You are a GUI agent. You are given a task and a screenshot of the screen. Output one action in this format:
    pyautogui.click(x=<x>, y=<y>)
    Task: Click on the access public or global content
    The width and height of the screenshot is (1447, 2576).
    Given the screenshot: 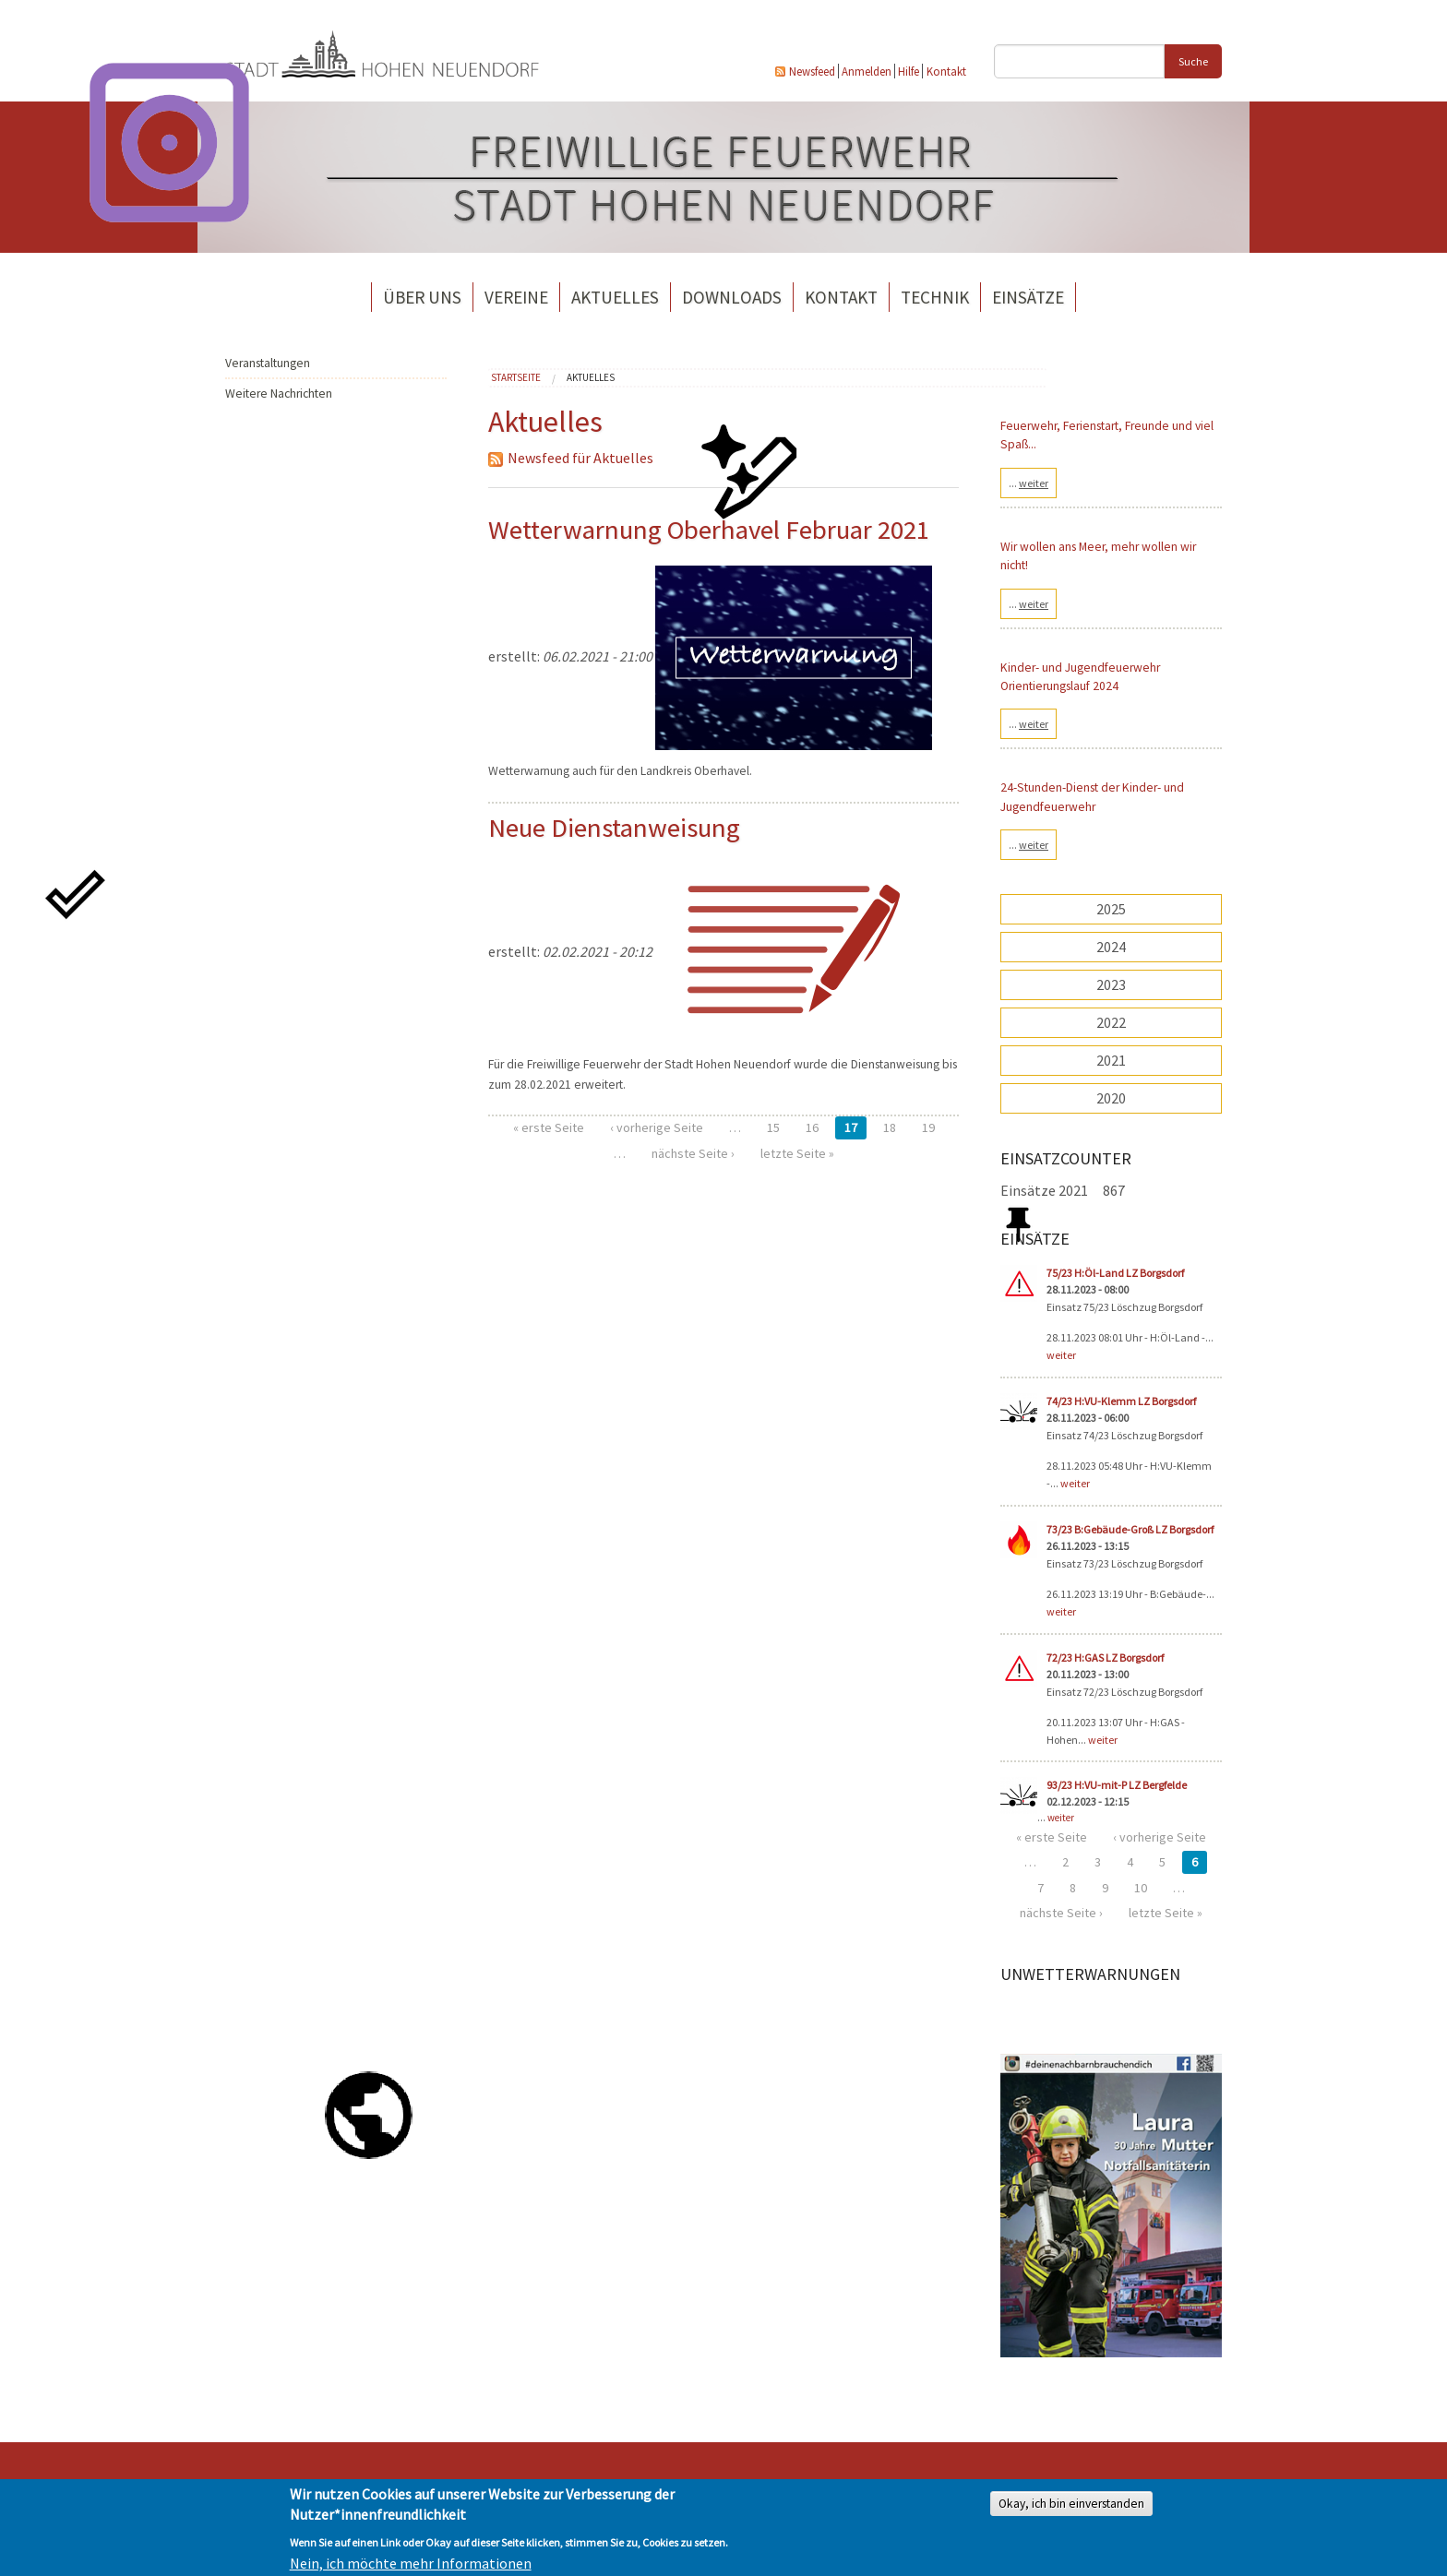 What is the action you would take?
    pyautogui.click(x=368, y=2115)
    